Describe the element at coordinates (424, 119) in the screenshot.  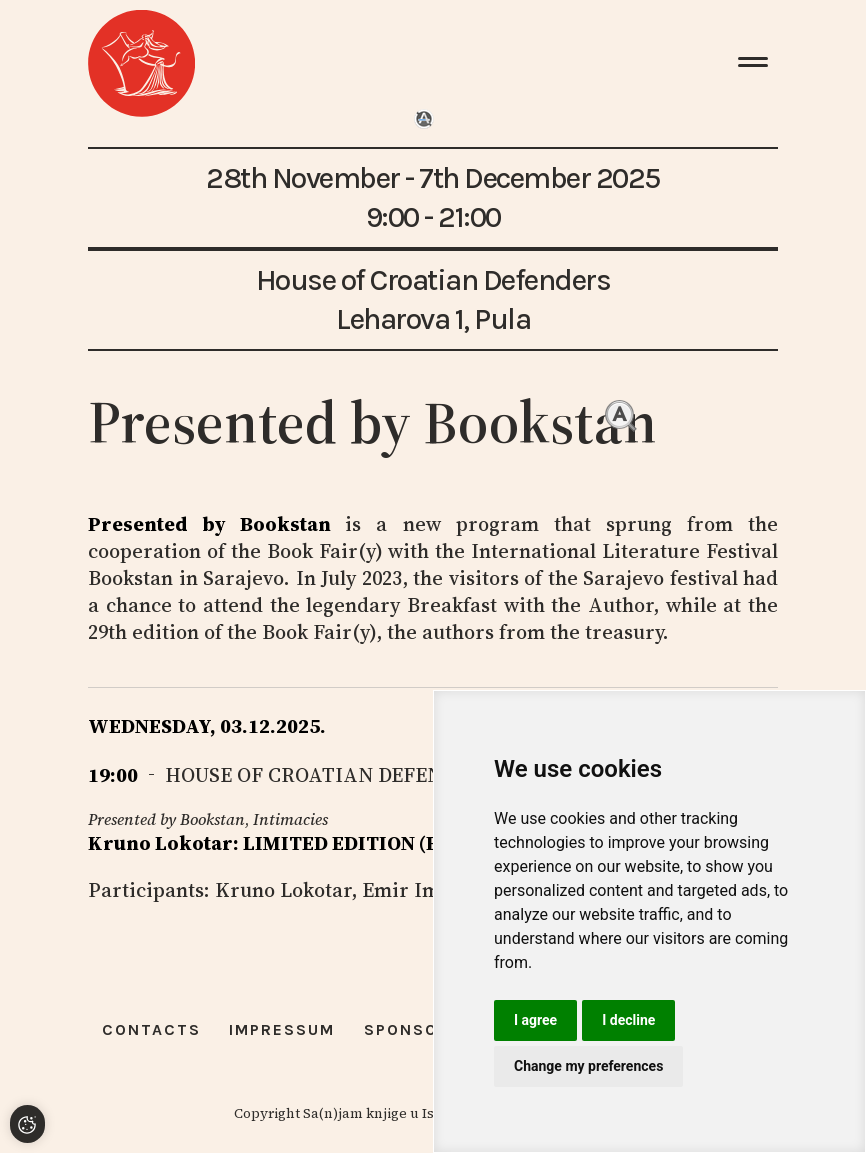
I see `open the software updater application` at that location.